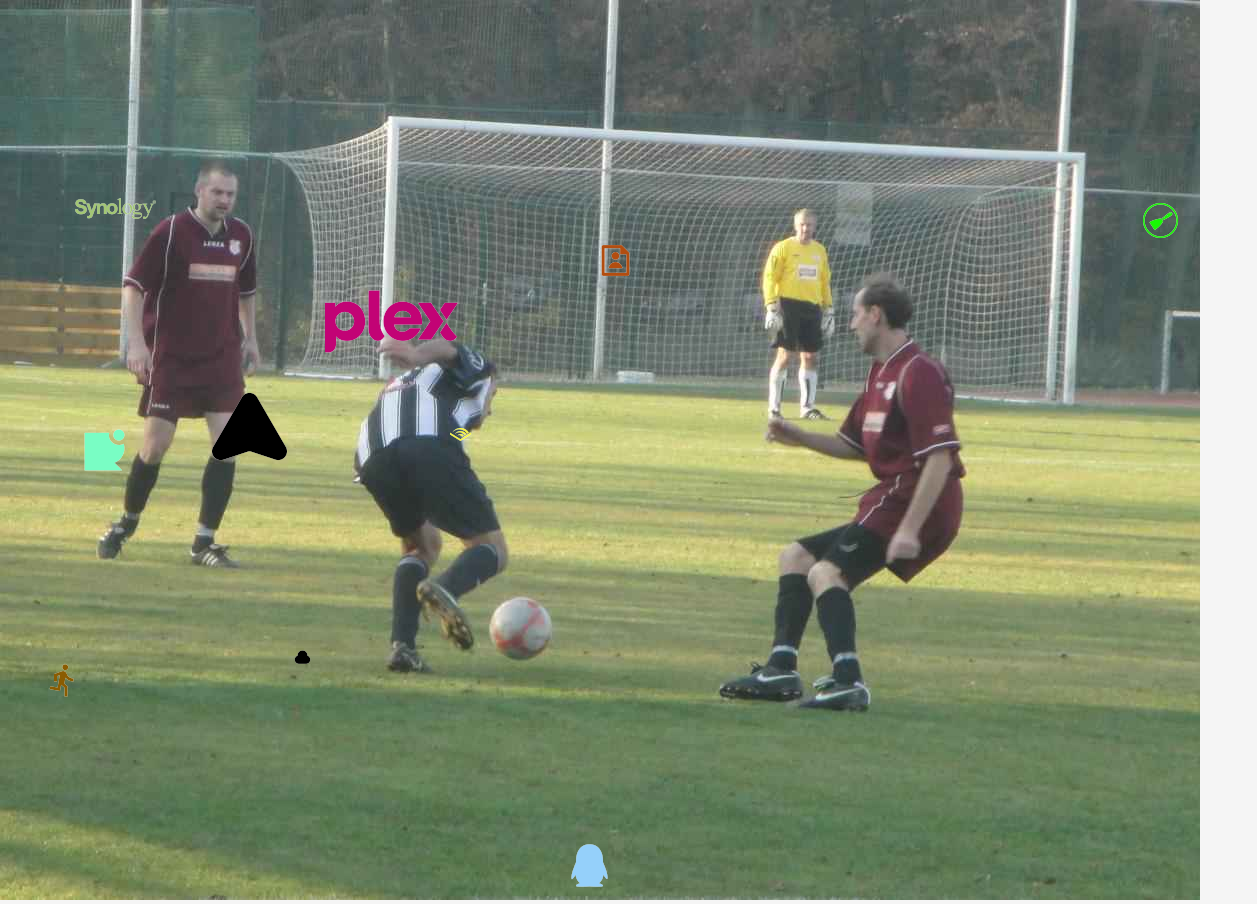 The height and width of the screenshot is (904, 1257). What do you see at coordinates (460, 434) in the screenshot?
I see `open the Audible app` at bounding box center [460, 434].